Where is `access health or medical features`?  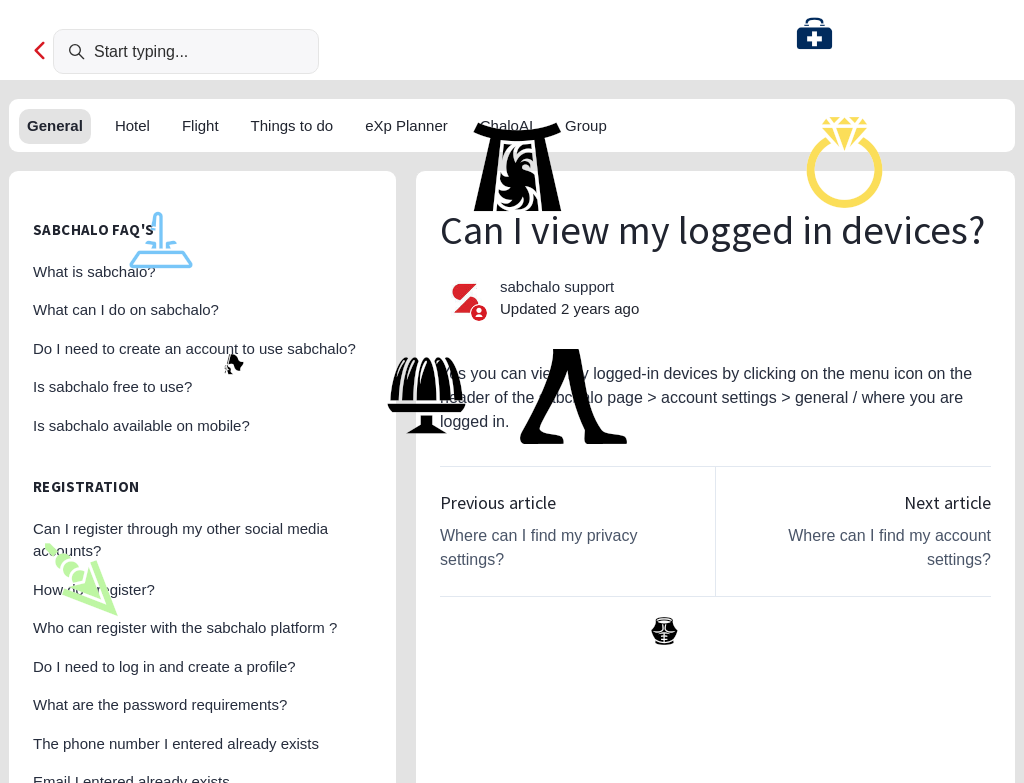
access health or medical features is located at coordinates (814, 31).